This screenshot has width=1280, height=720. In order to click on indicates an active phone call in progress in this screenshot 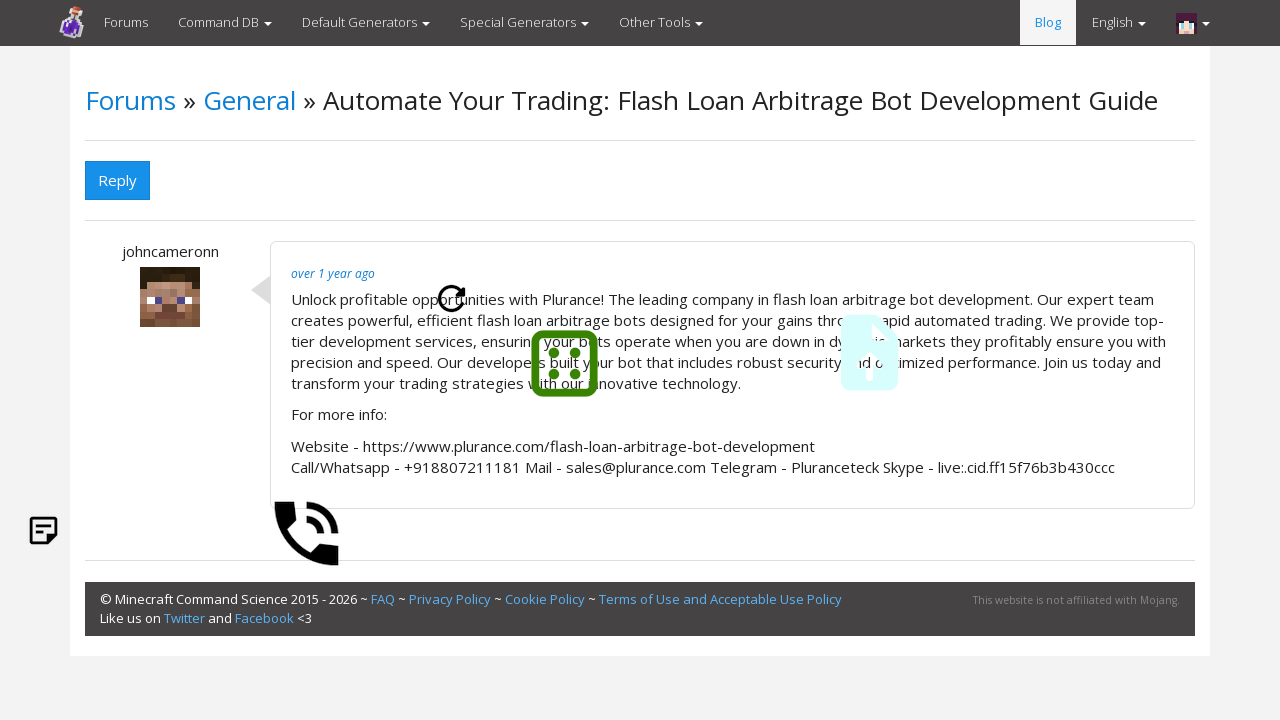, I will do `click(306, 533)`.